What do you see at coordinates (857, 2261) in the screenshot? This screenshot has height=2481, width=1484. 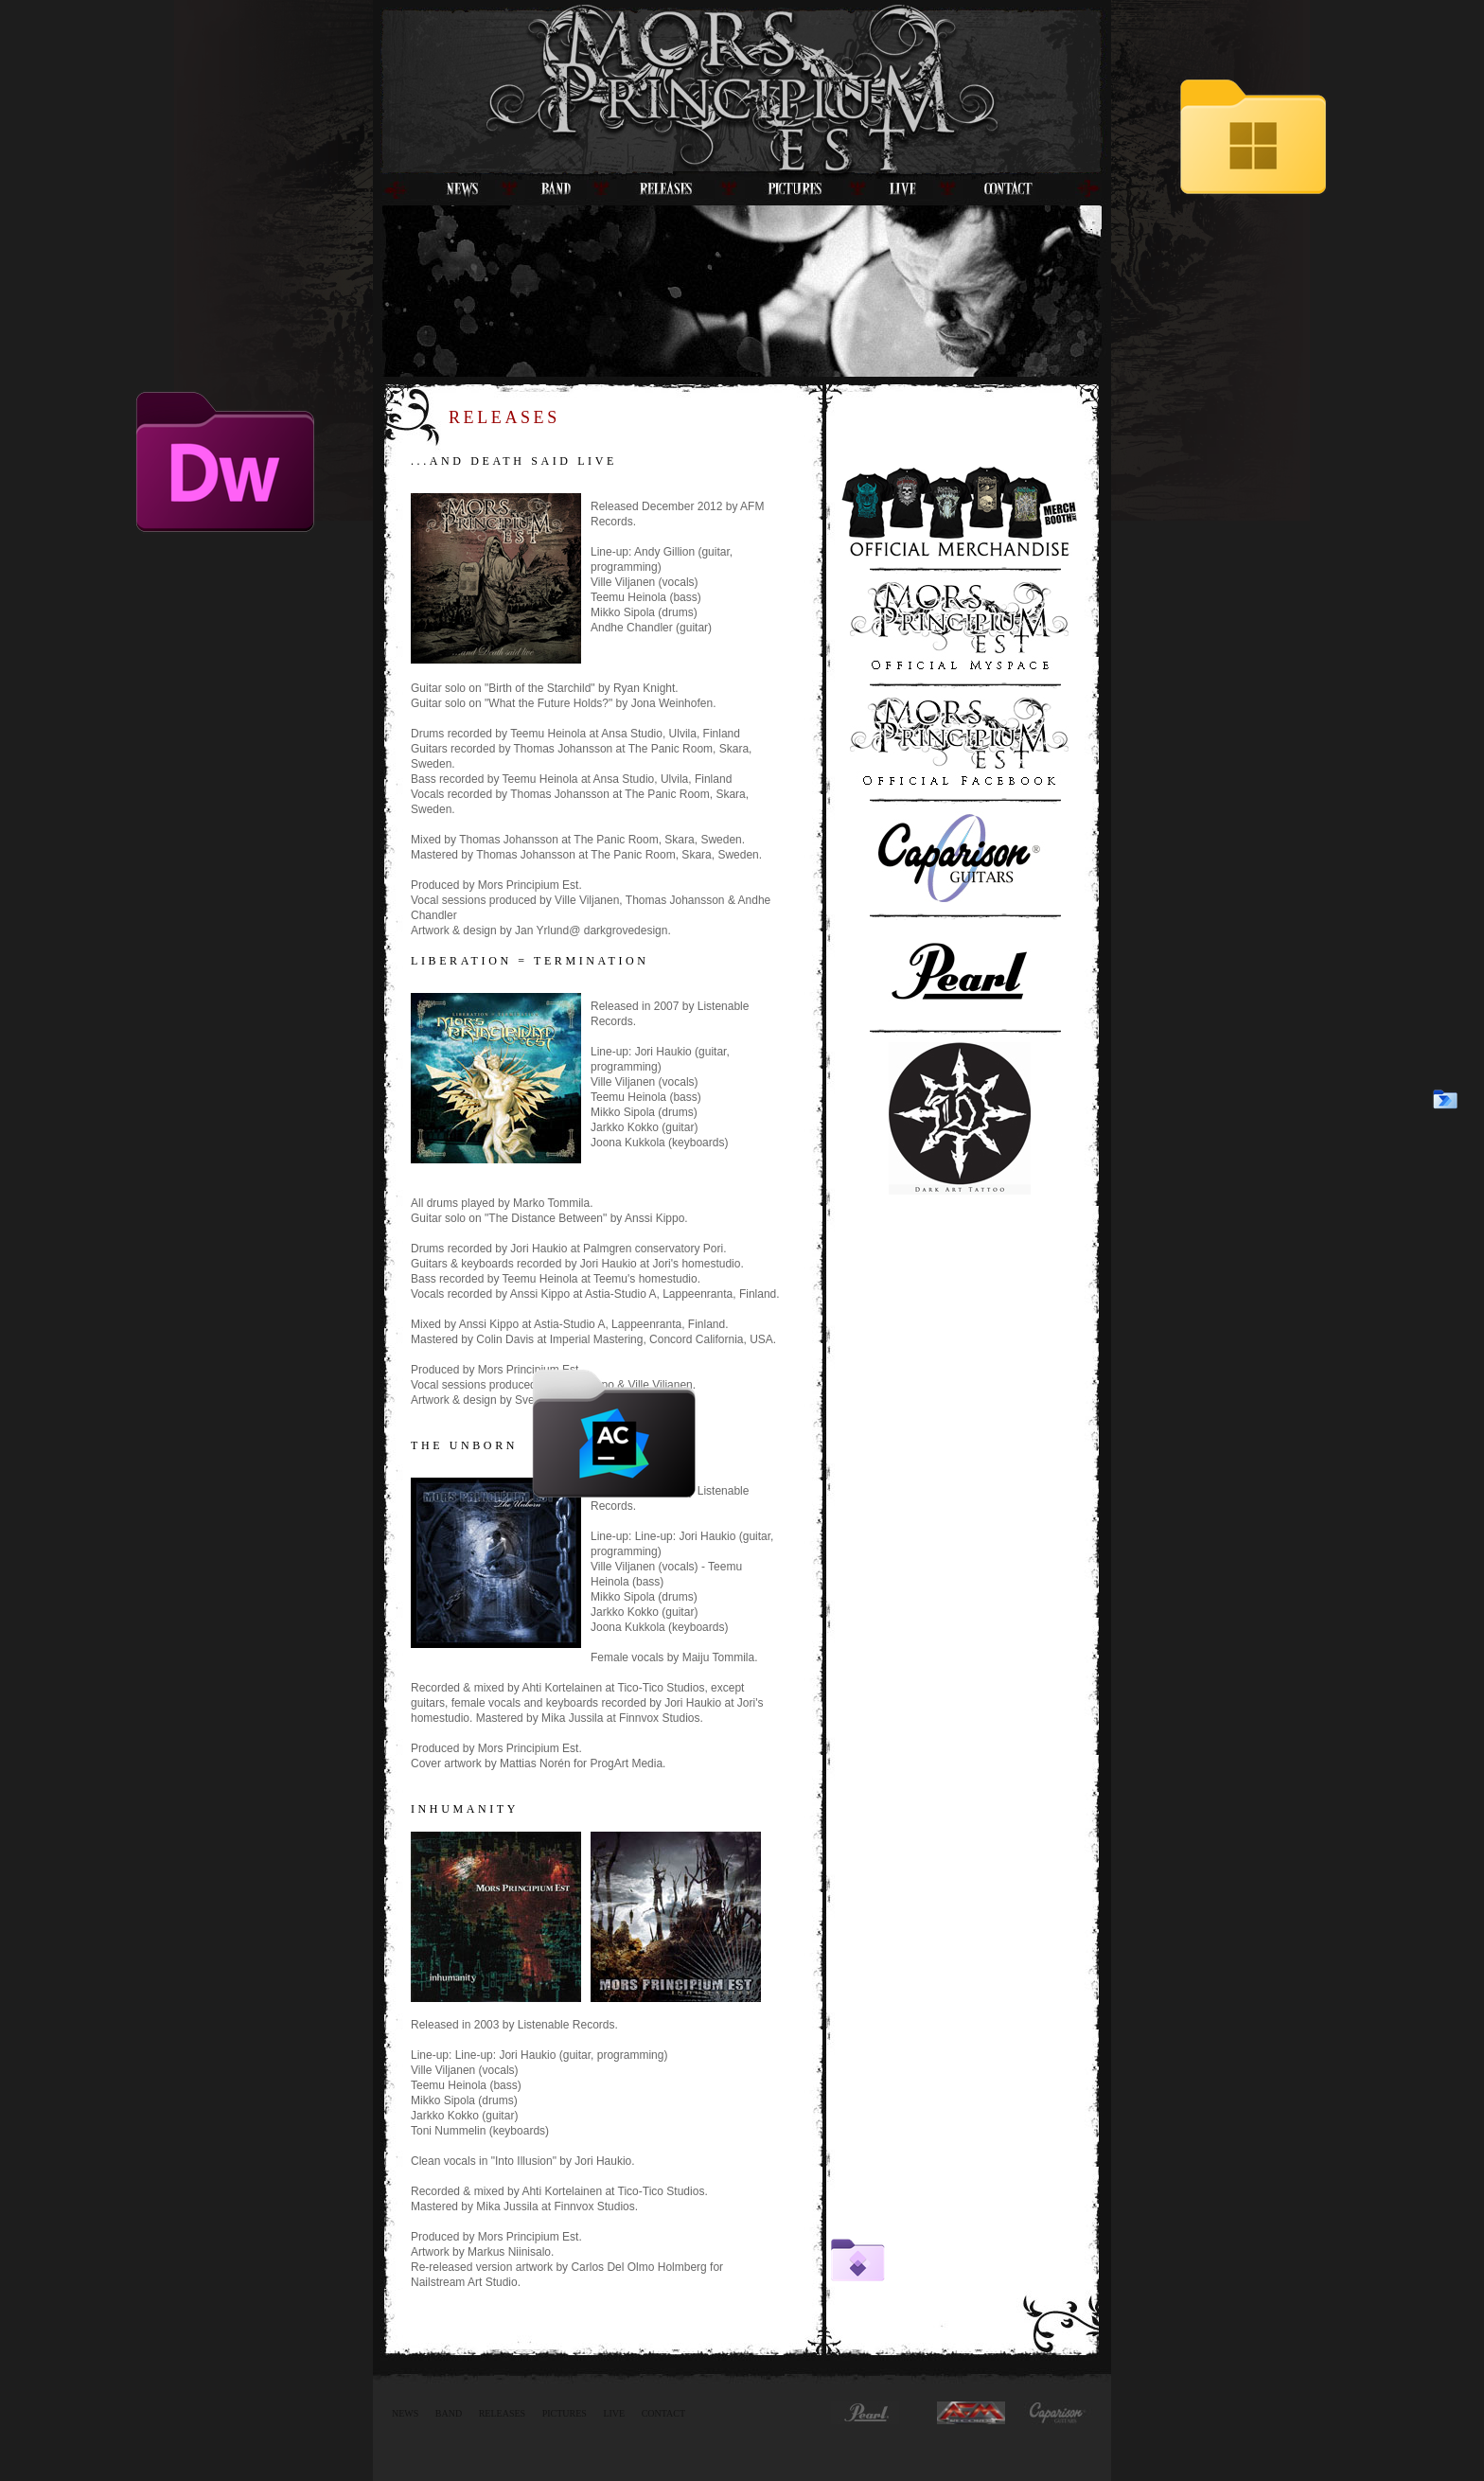 I see `open microsoft finance documents folder` at bounding box center [857, 2261].